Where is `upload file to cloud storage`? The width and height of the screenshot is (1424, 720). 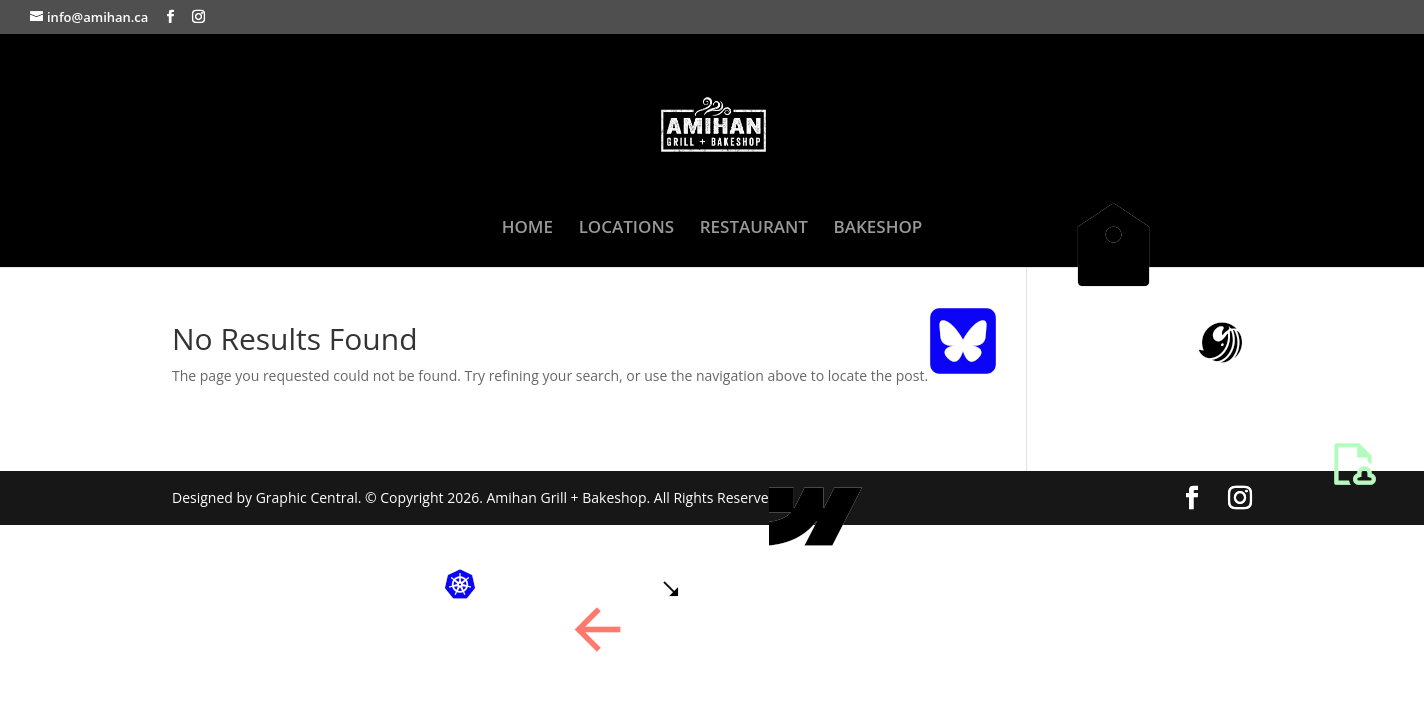
upload file to cloud storage is located at coordinates (1353, 464).